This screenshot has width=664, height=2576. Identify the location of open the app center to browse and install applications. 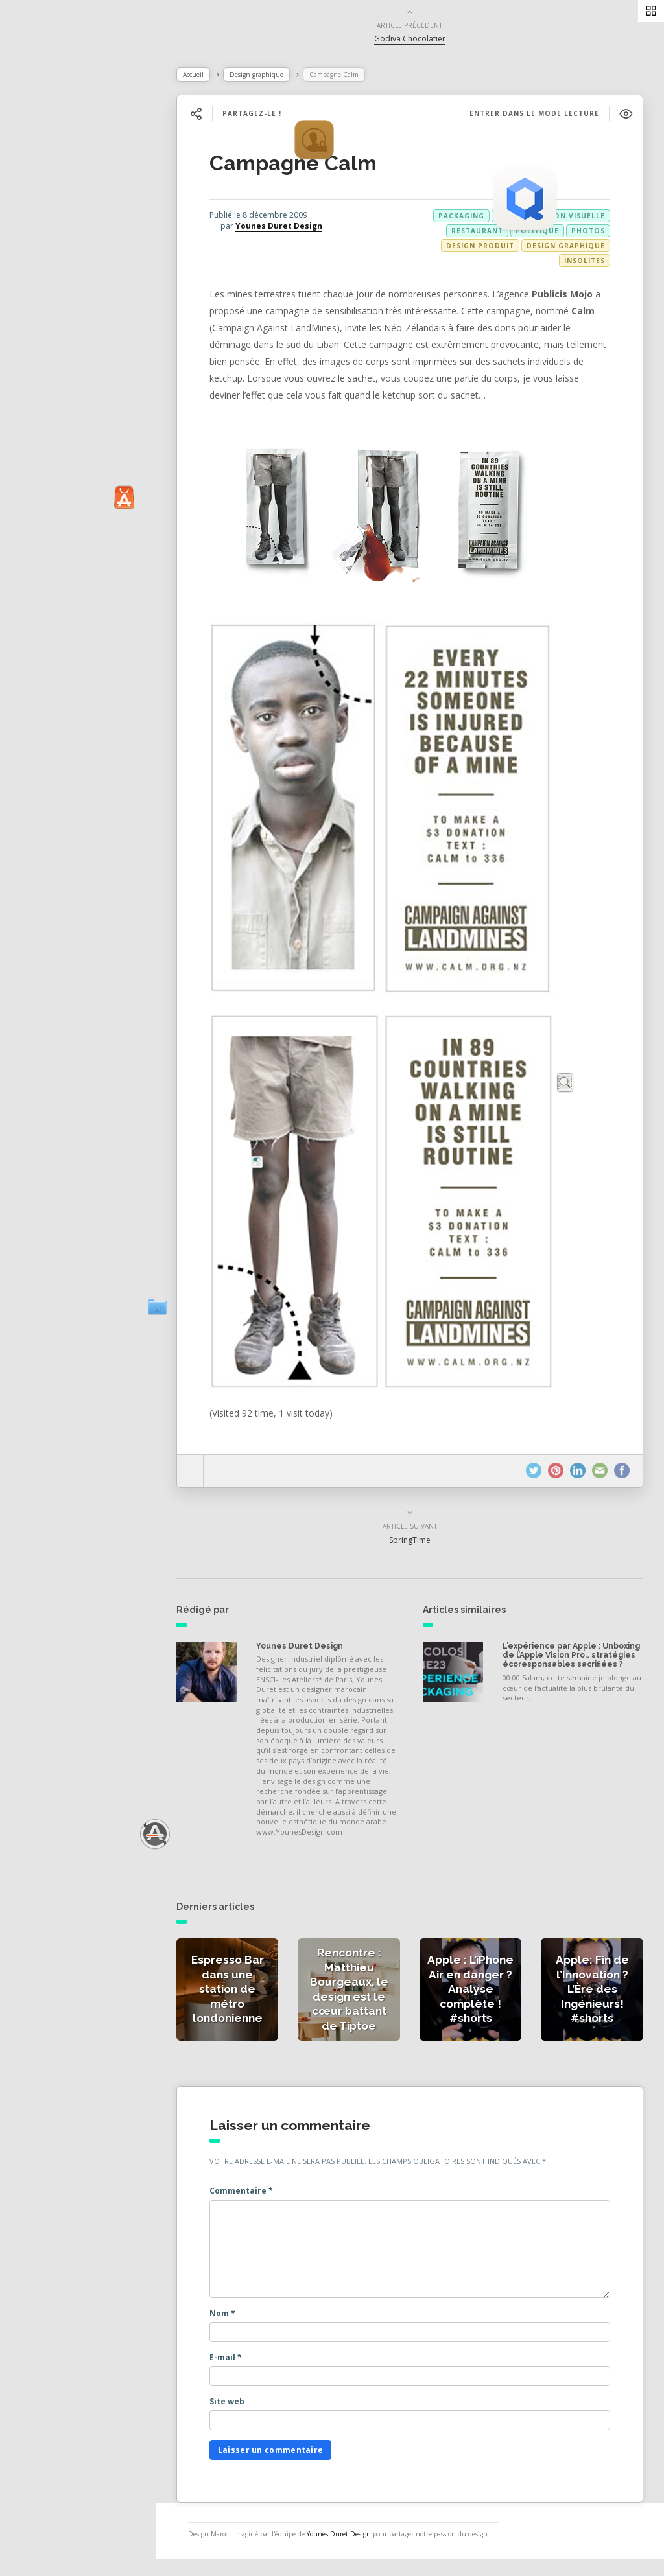
(124, 497).